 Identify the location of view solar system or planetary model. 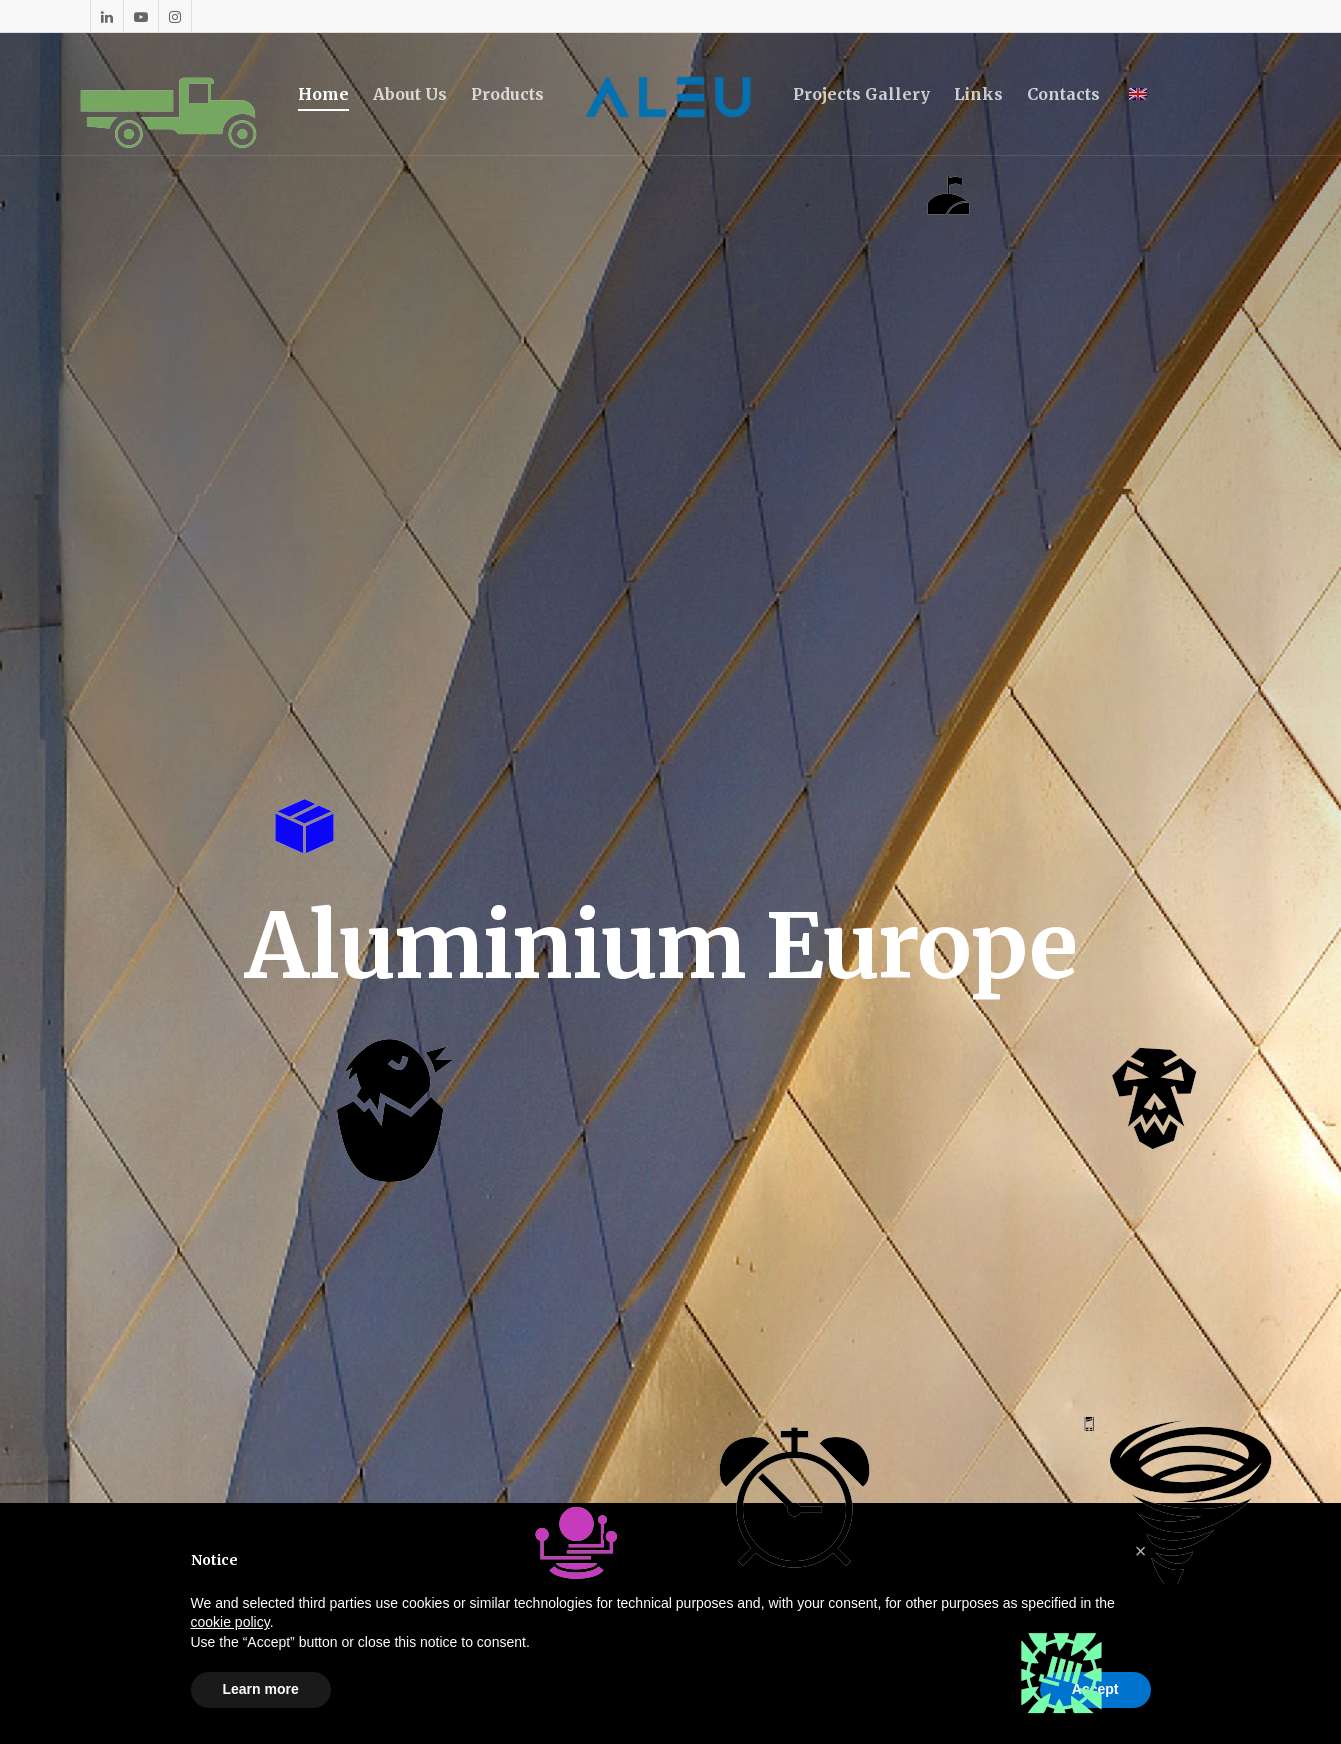
(576, 1540).